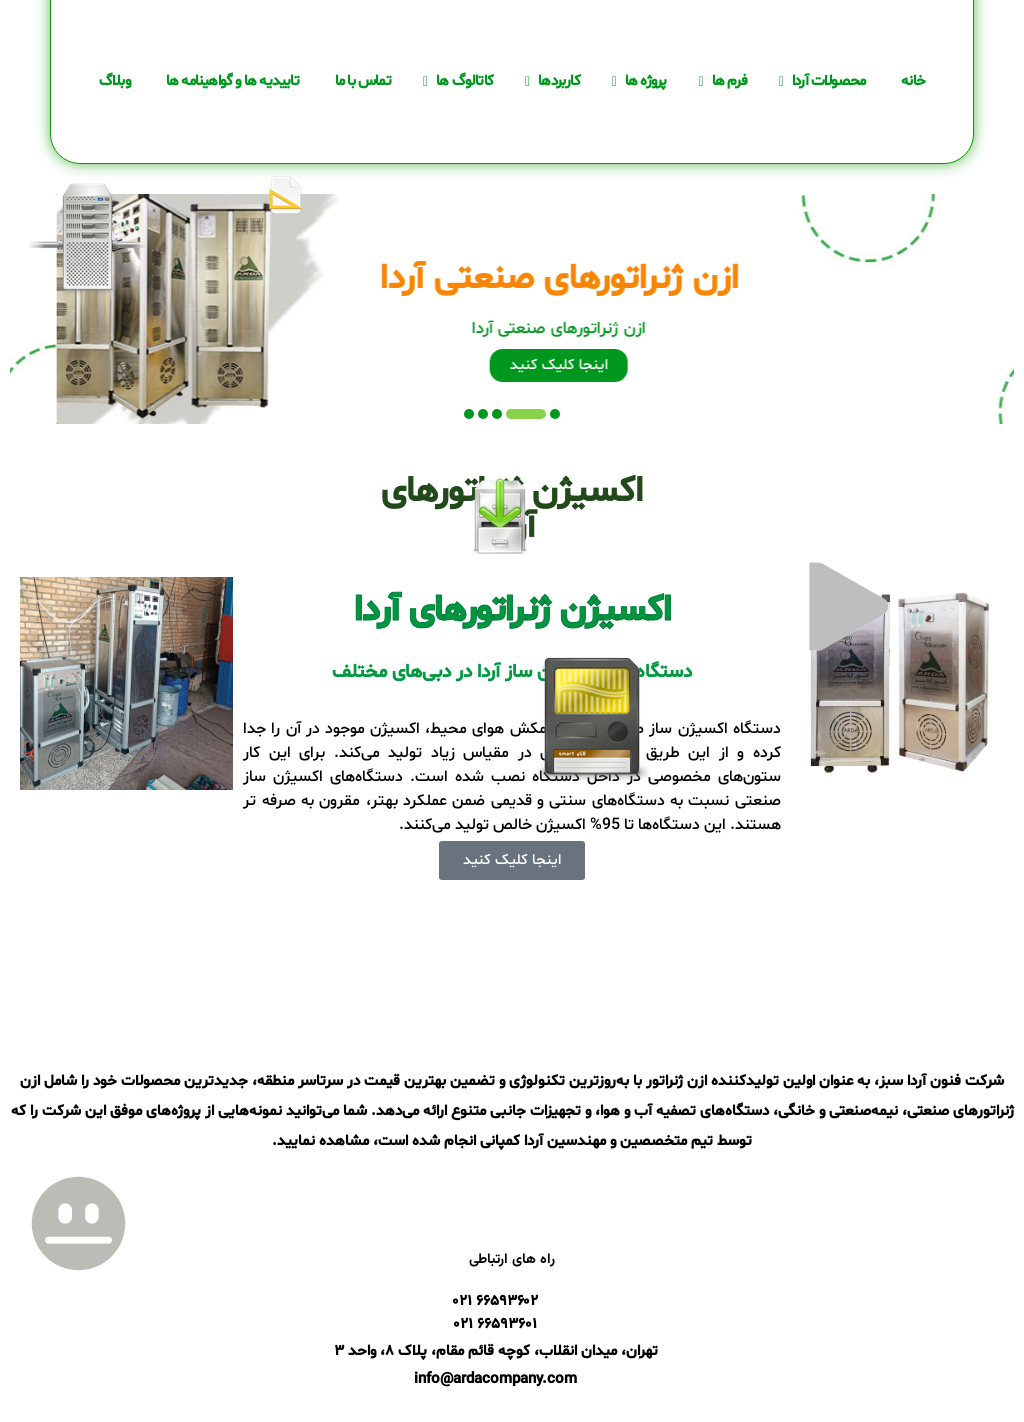  I want to click on indicates a neutral or indifferent reaction, so click(78, 1223).